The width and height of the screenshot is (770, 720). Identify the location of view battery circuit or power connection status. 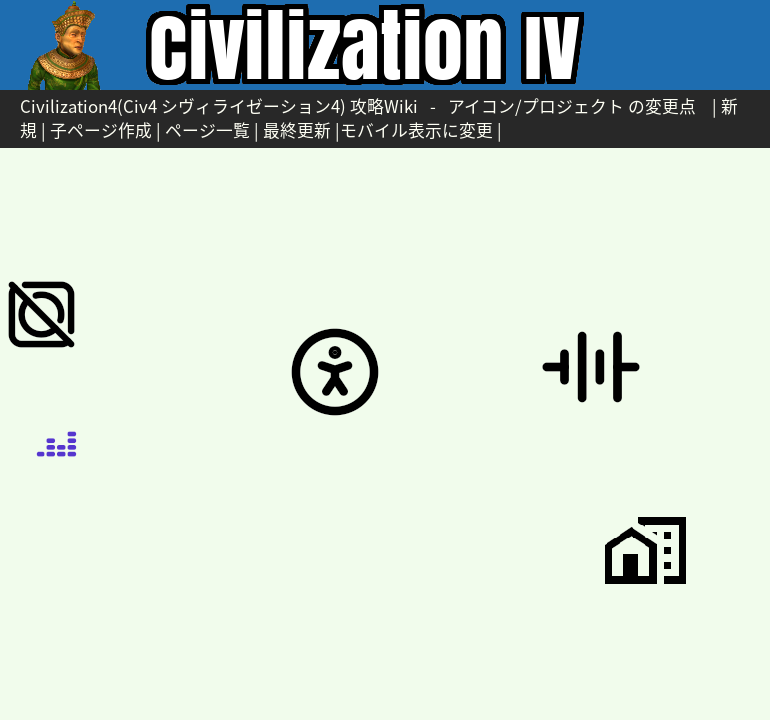
(591, 367).